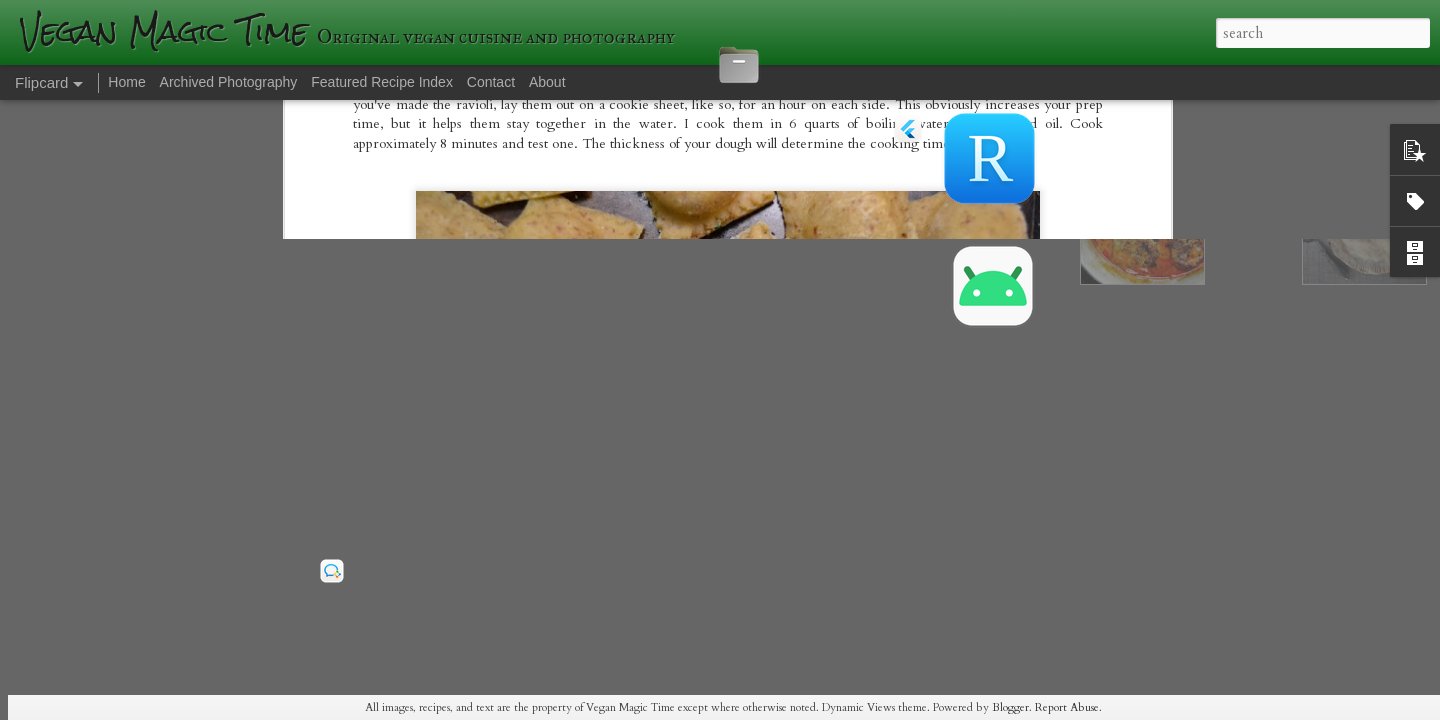  What do you see at coordinates (908, 129) in the screenshot?
I see `open the Flutter development application` at bounding box center [908, 129].